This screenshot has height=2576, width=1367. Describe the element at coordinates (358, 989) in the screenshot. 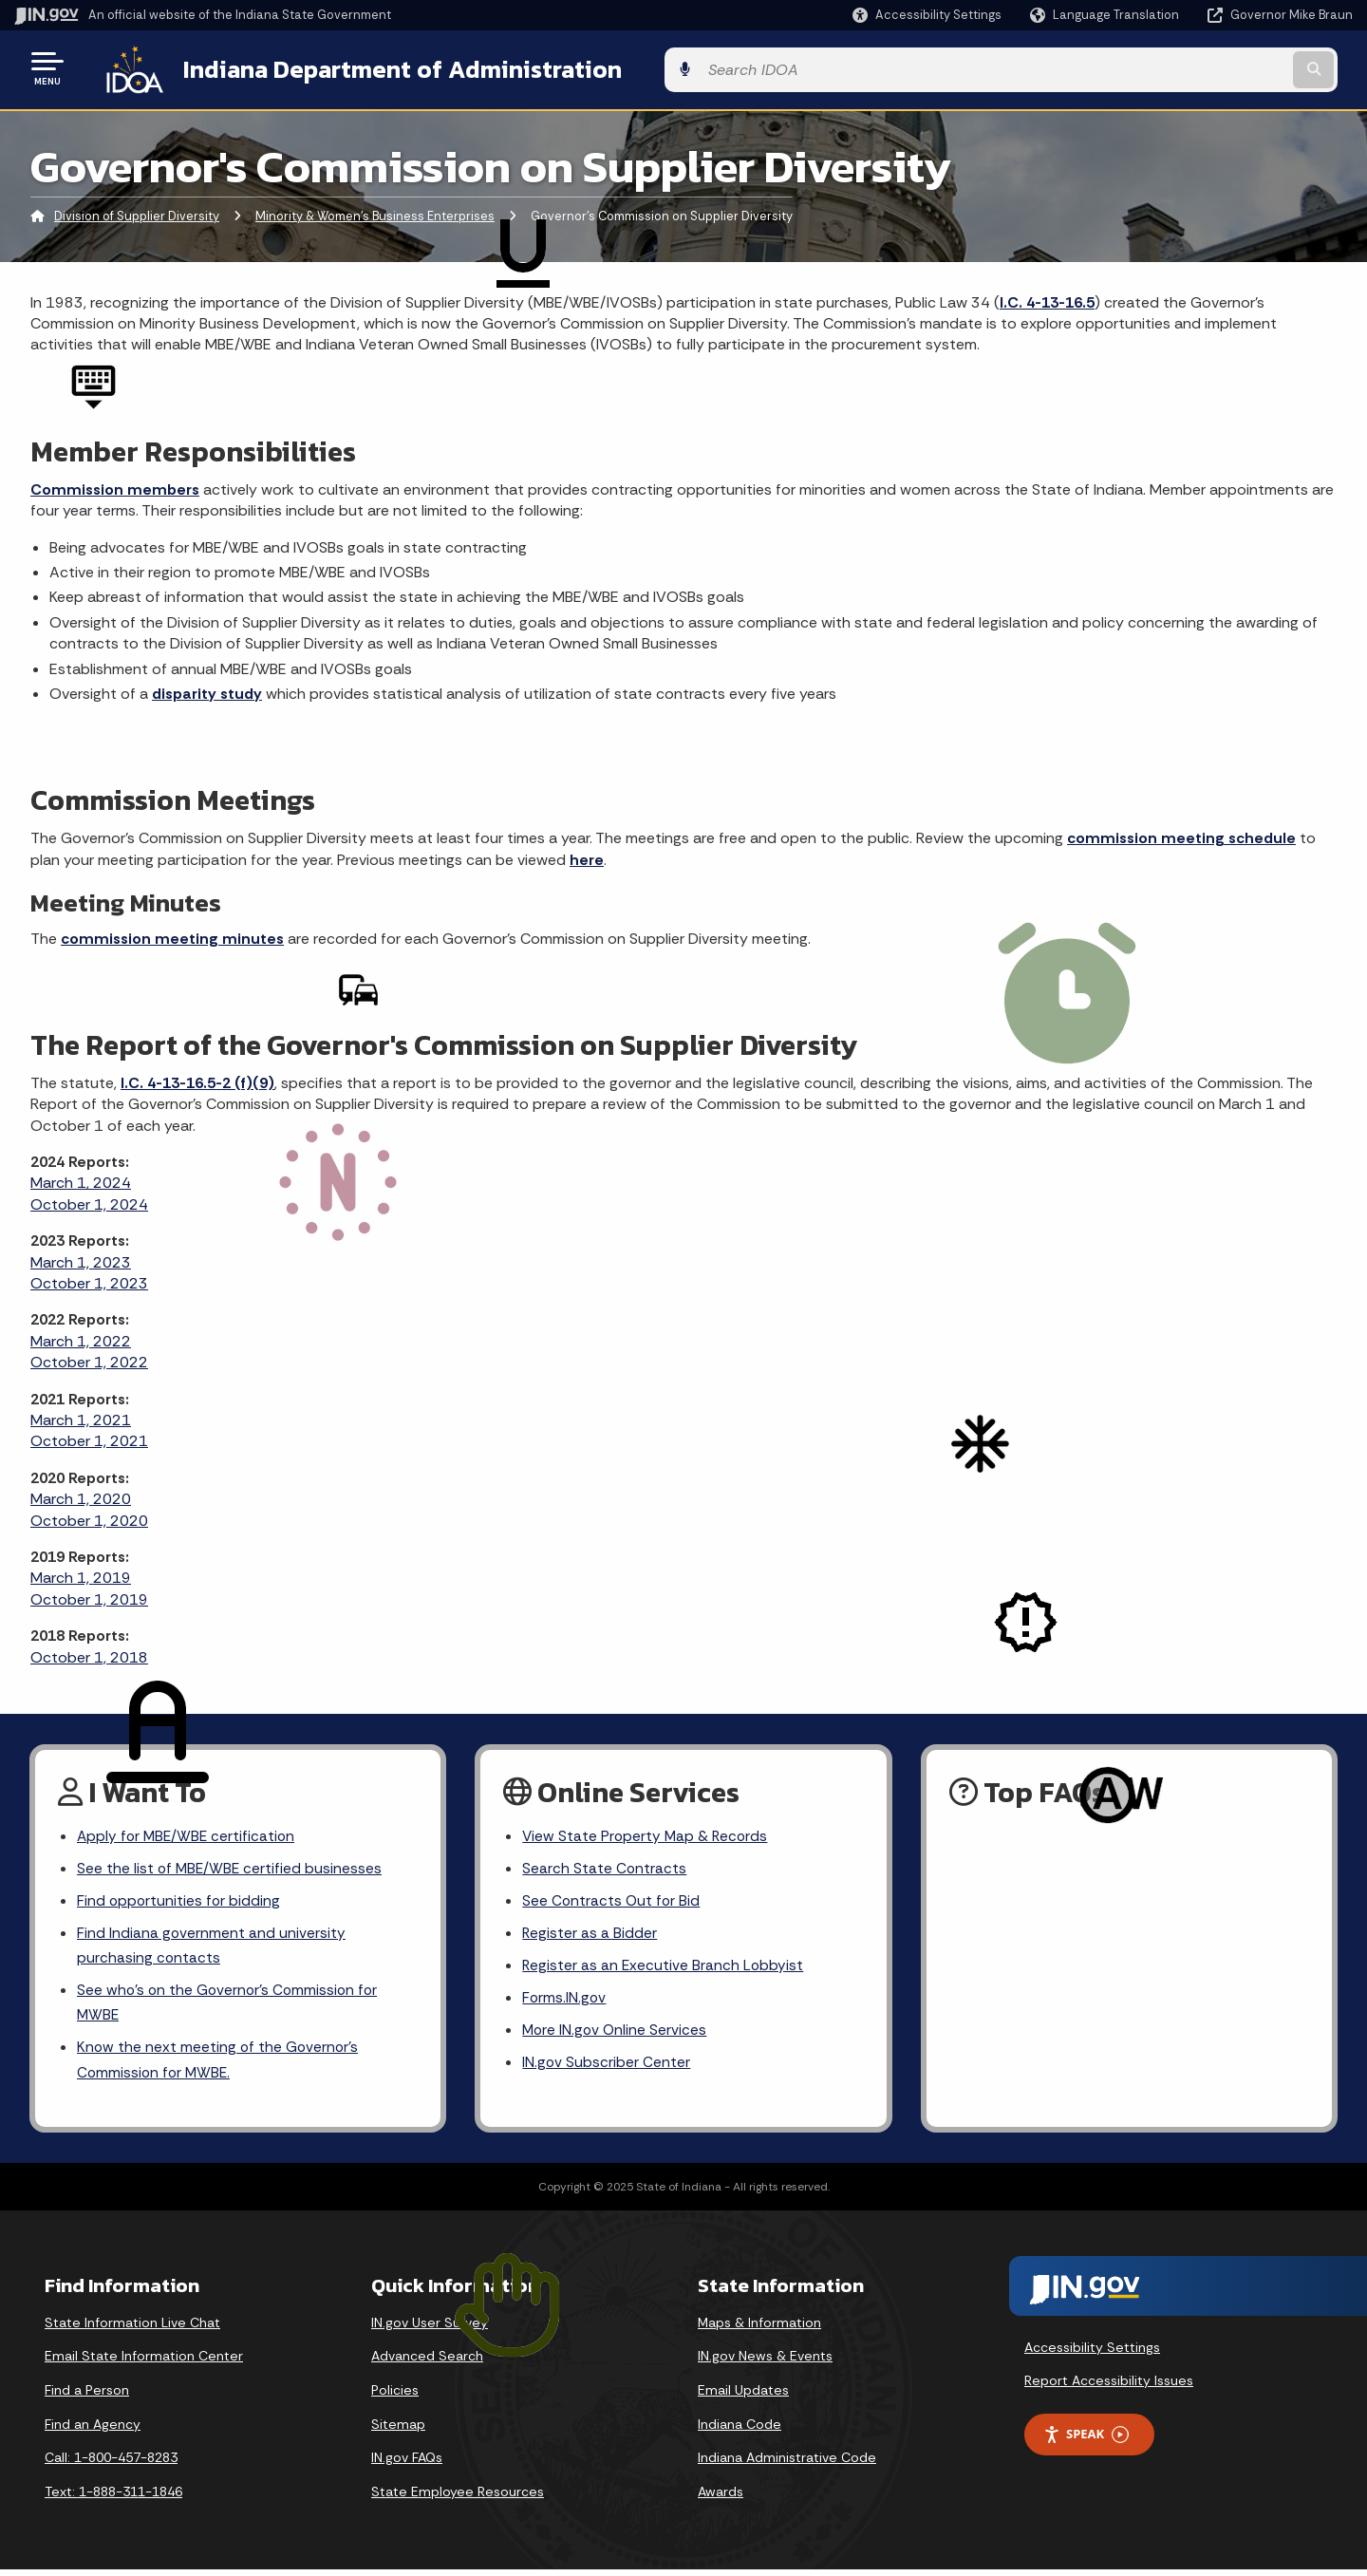

I see `view commute options and routes` at that location.